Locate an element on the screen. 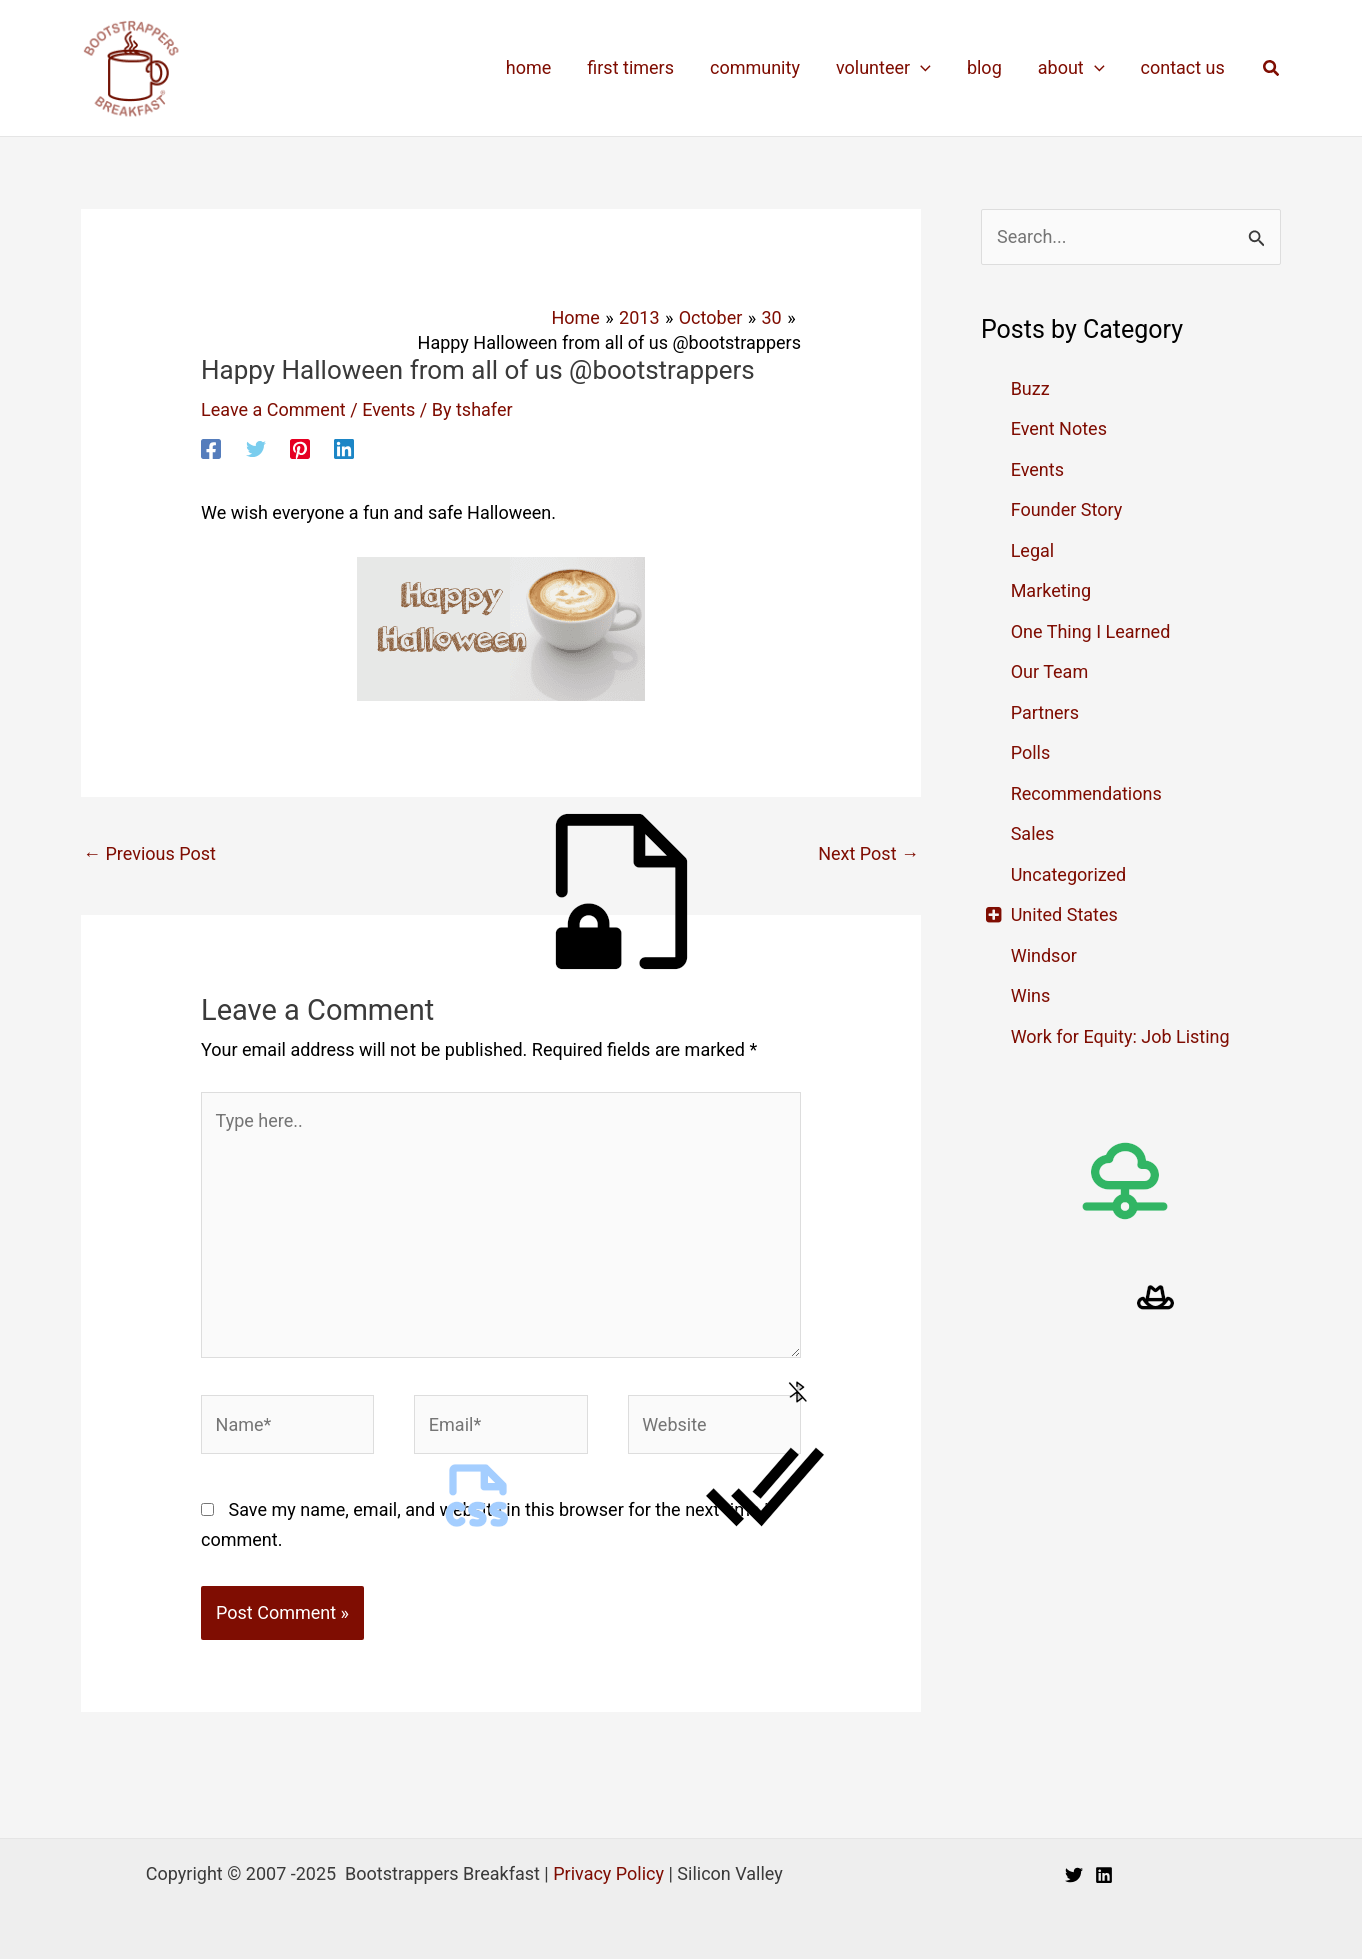  indicates message has been read or delivered is located at coordinates (765, 1487).